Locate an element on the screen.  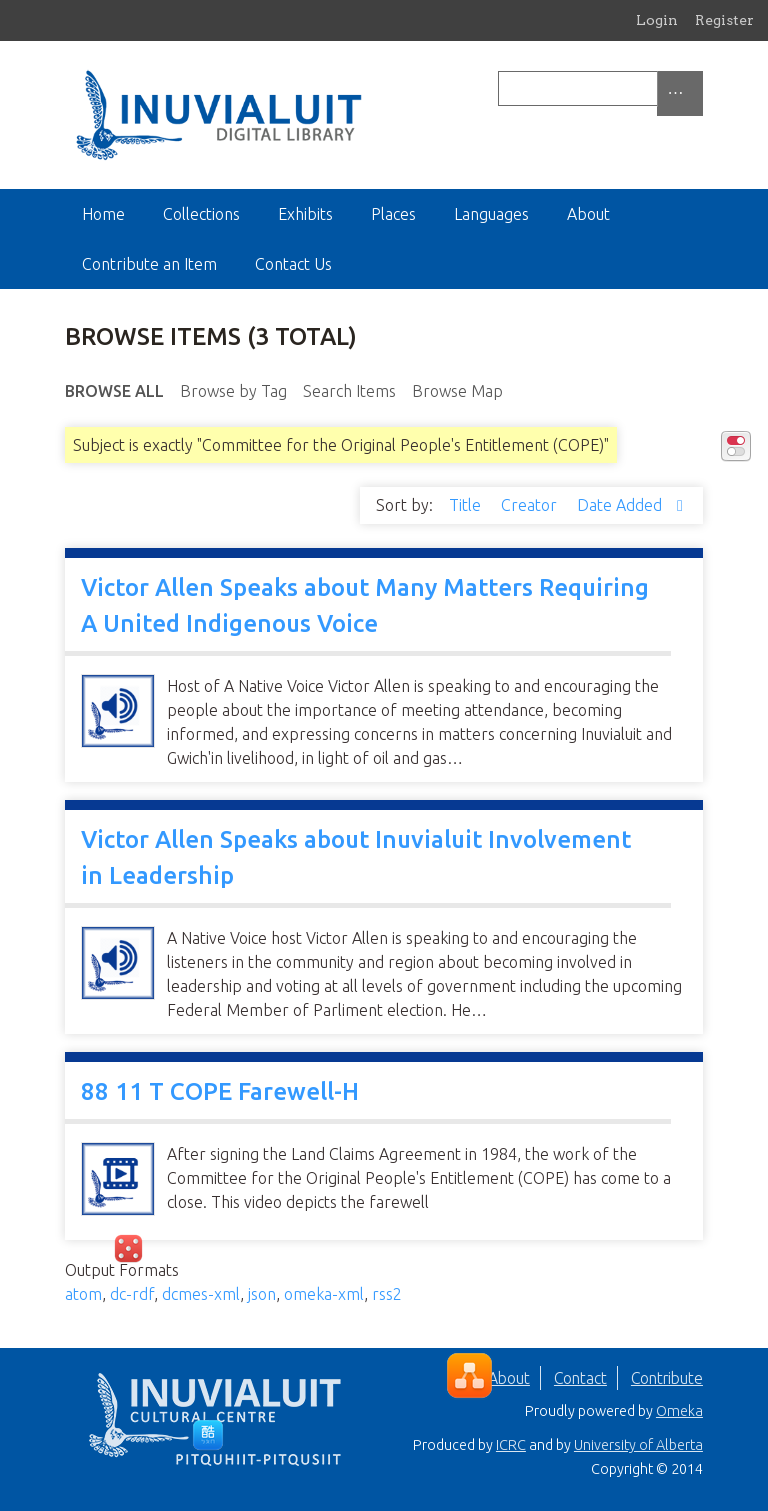
open IBus Chewing input method settings is located at coordinates (208, 1435).